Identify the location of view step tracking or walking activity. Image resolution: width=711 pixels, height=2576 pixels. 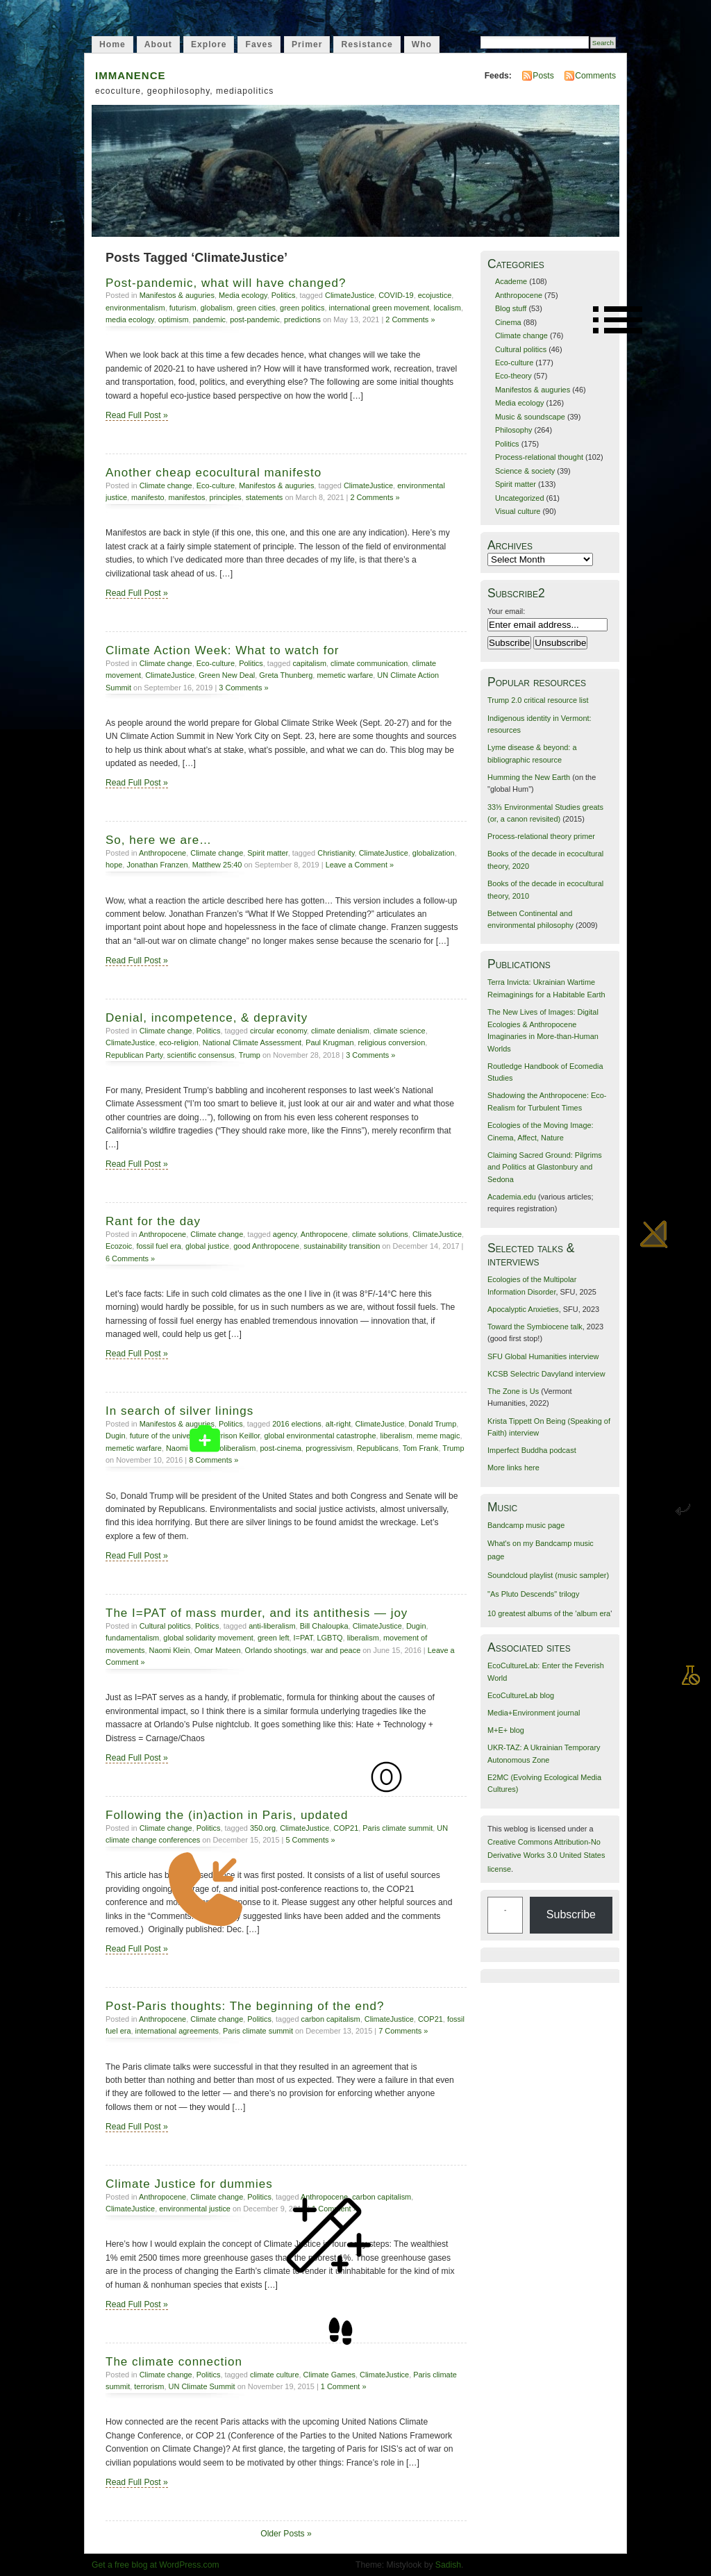
(340, 2331).